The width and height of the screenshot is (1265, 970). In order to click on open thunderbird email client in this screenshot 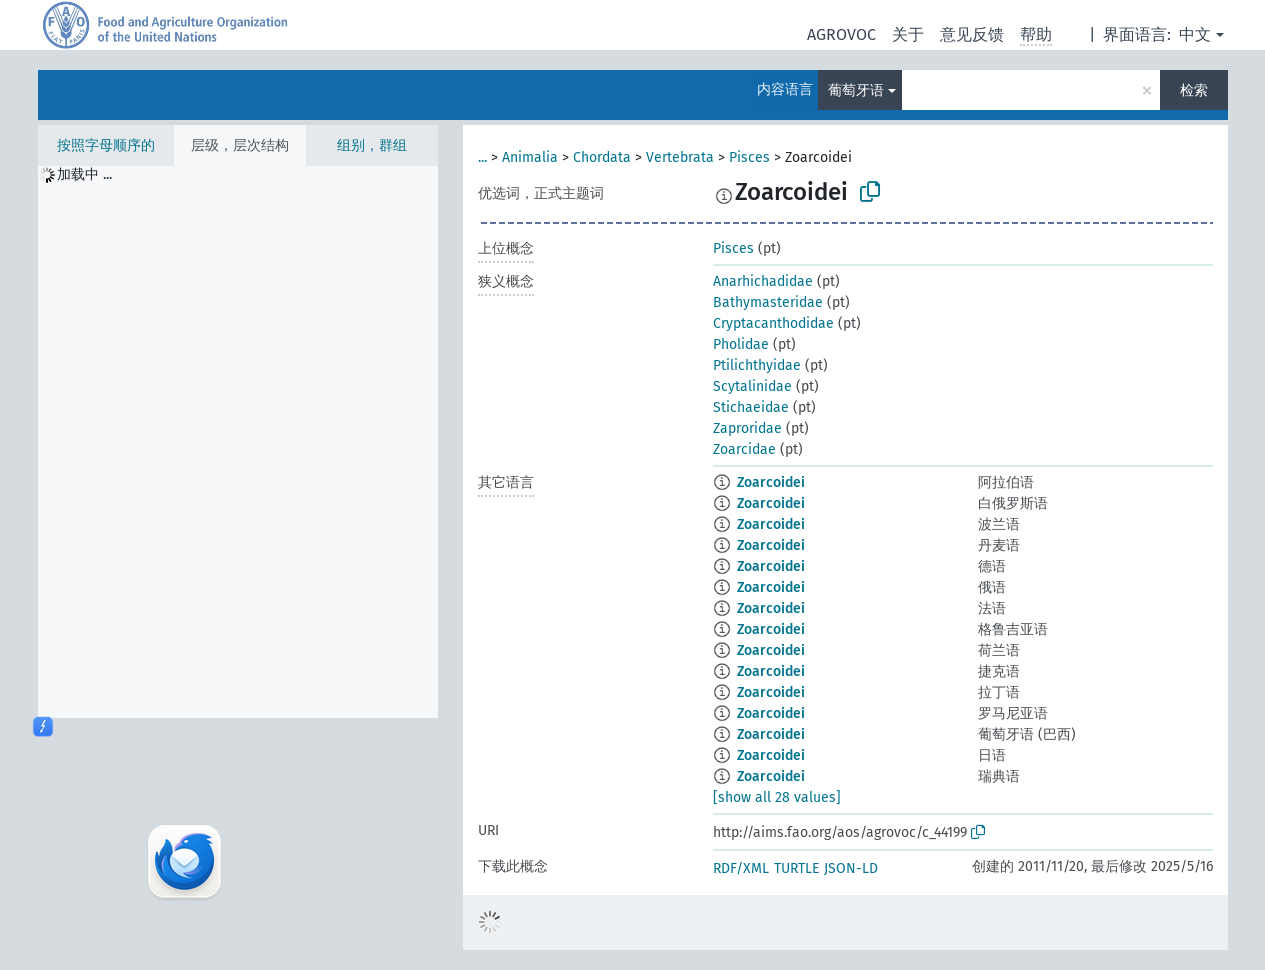, I will do `click(184, 861)`.